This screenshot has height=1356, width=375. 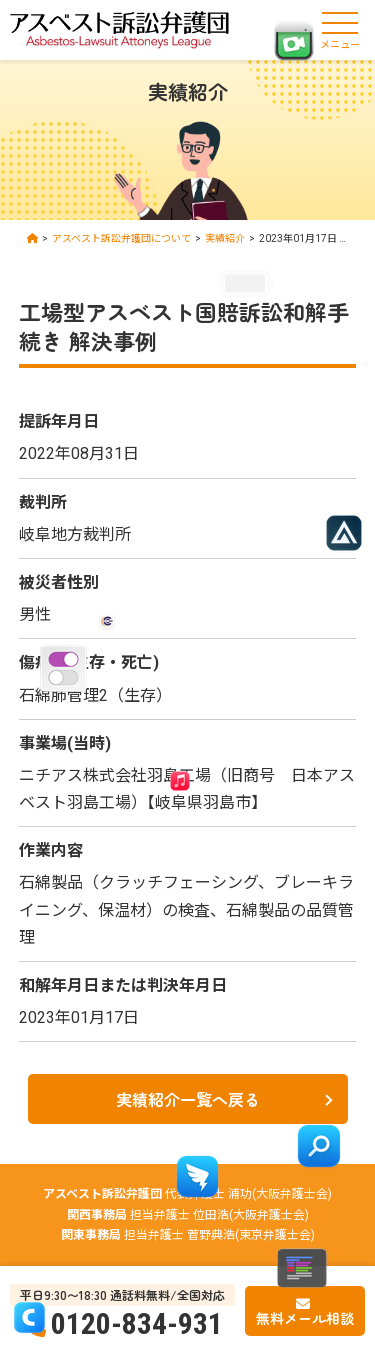 What do you see at coordinates (247, 283) in the screenshot?
I see `indicates battery is fully charged` at bounding box center [247, 283].